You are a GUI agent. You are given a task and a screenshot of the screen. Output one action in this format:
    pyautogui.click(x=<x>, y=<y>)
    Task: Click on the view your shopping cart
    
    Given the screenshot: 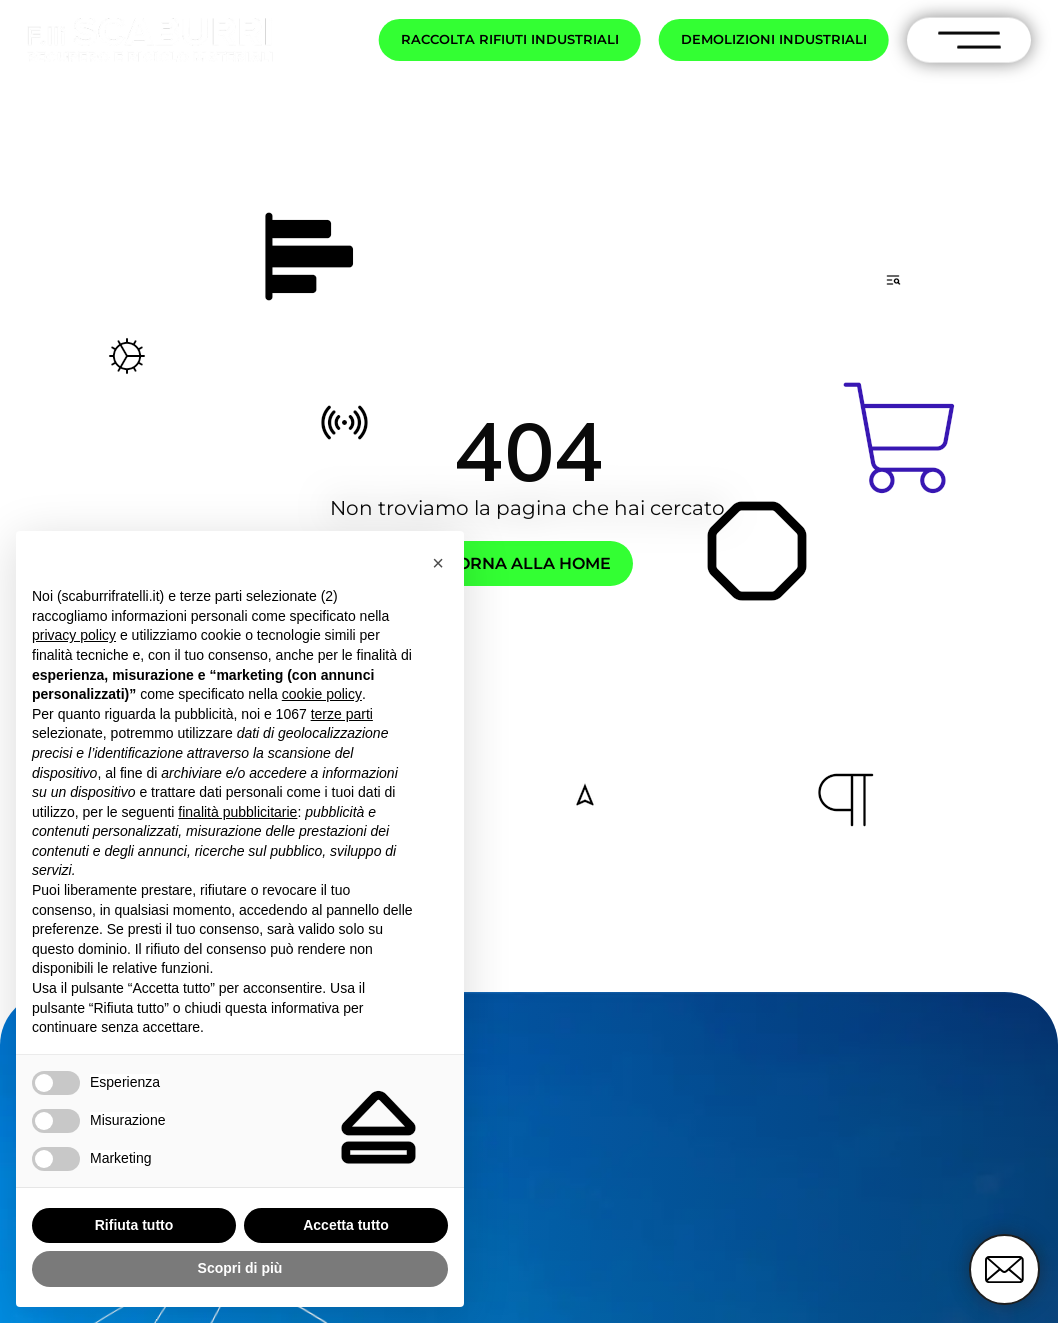 What is the action you would take?
    pyautogui.click(x=901, y=440)
    